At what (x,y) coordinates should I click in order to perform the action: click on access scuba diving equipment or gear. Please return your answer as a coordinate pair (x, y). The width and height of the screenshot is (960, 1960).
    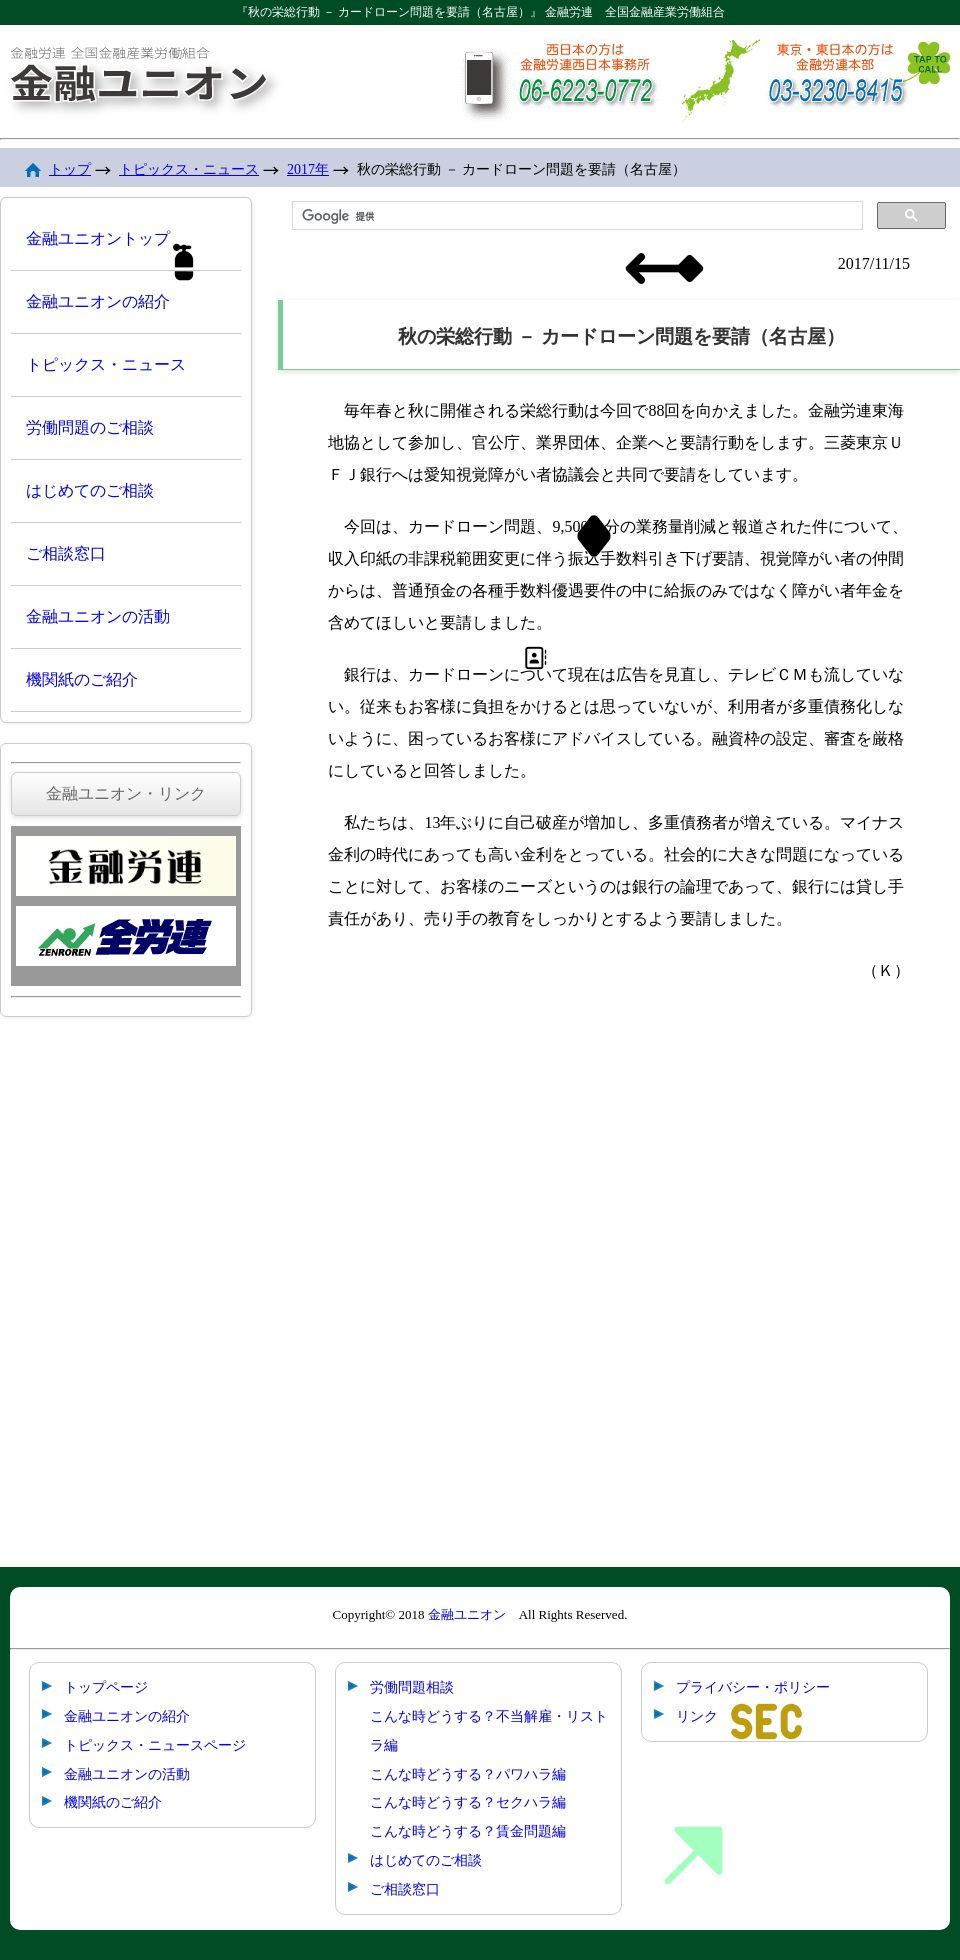
    Looking at the image, I should click on (184, 262).